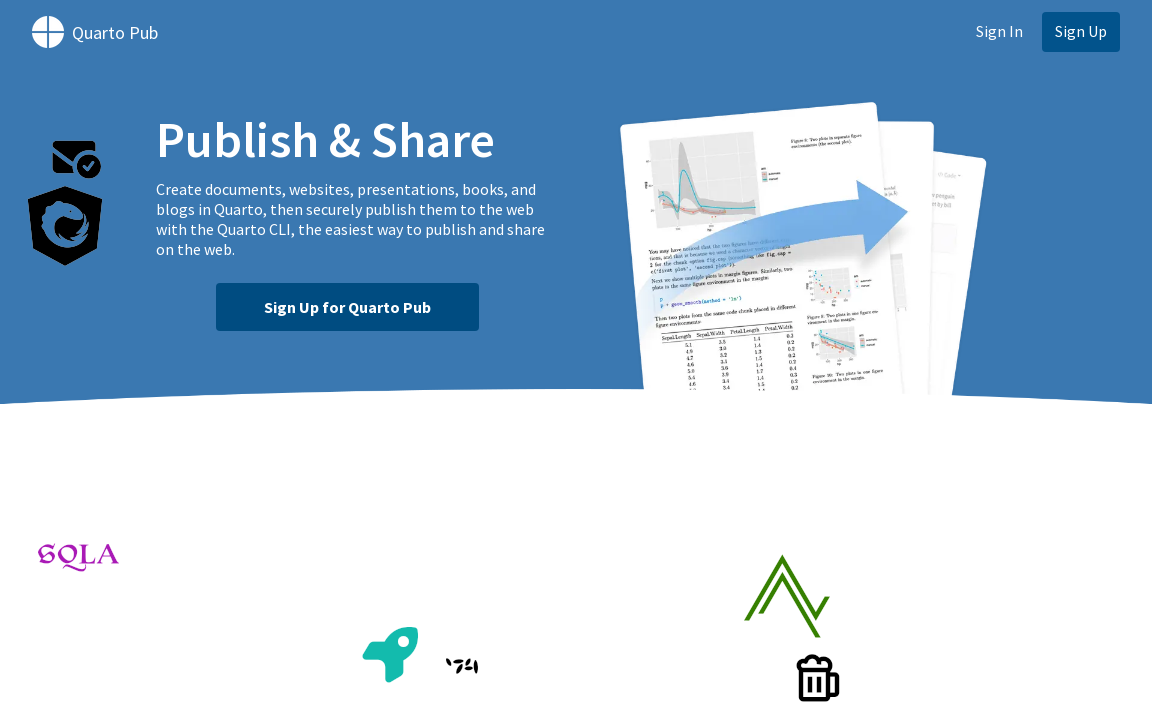 The width and height of the screenshot is (1152, 720). What do you see at coordinates (787, 596) in the screenshot?
I see `think peaks brand logo` at bounding box center [787, 596].